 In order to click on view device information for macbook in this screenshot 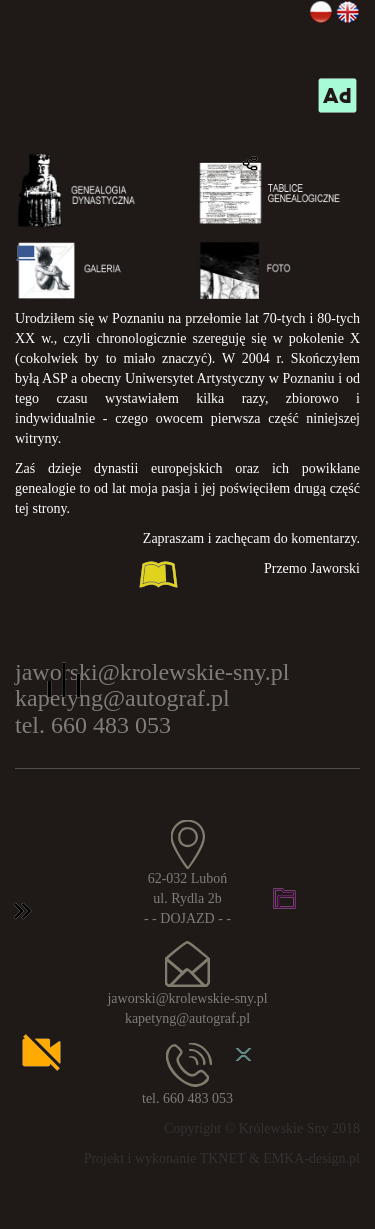, I will do `click(26, 253)`.